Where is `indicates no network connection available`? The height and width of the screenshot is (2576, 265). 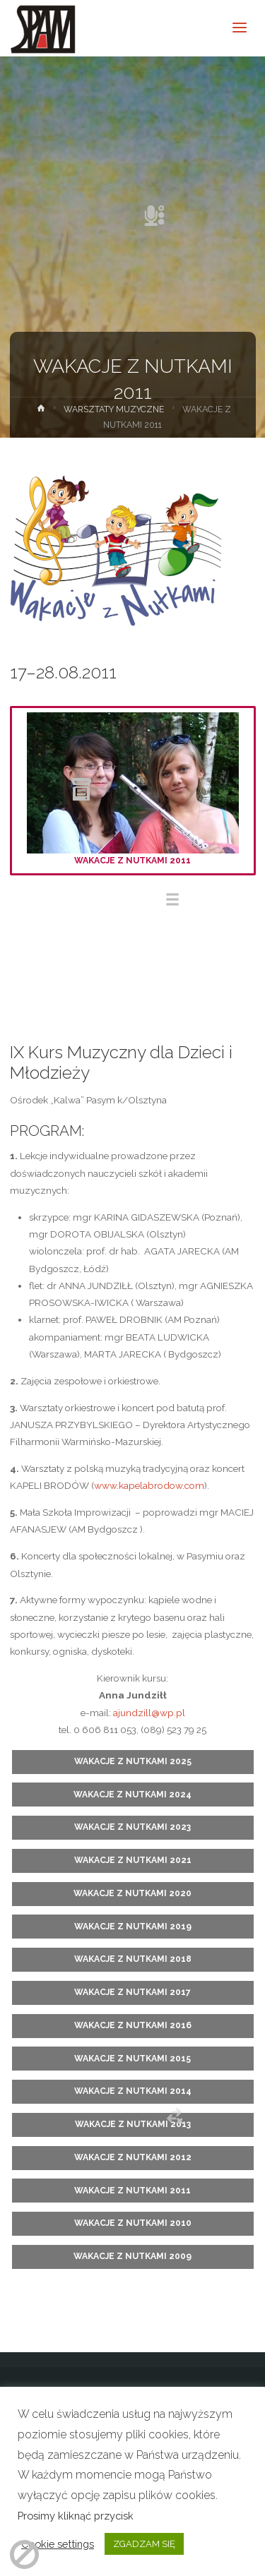
indicates no network connection available is located at coordinates (174, 2115).